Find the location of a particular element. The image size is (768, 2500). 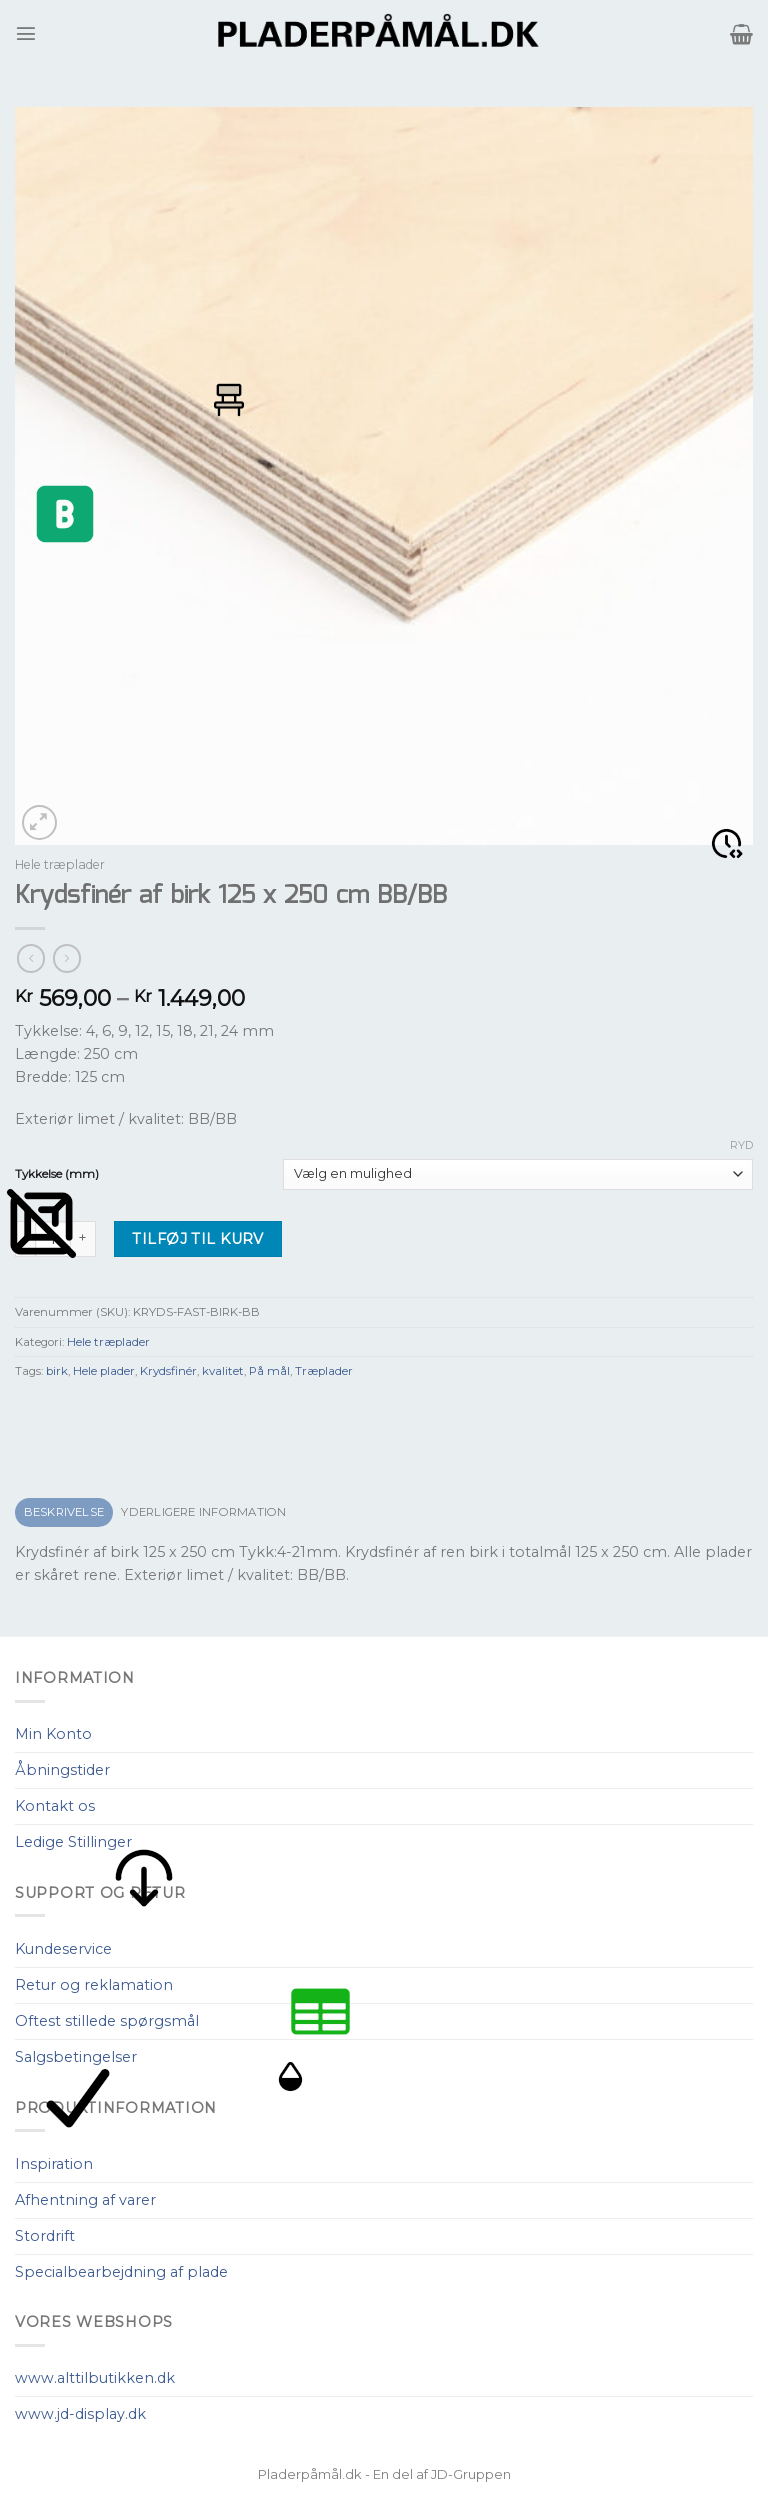

apply bold formatting to text is located at coordinates (65, 514).